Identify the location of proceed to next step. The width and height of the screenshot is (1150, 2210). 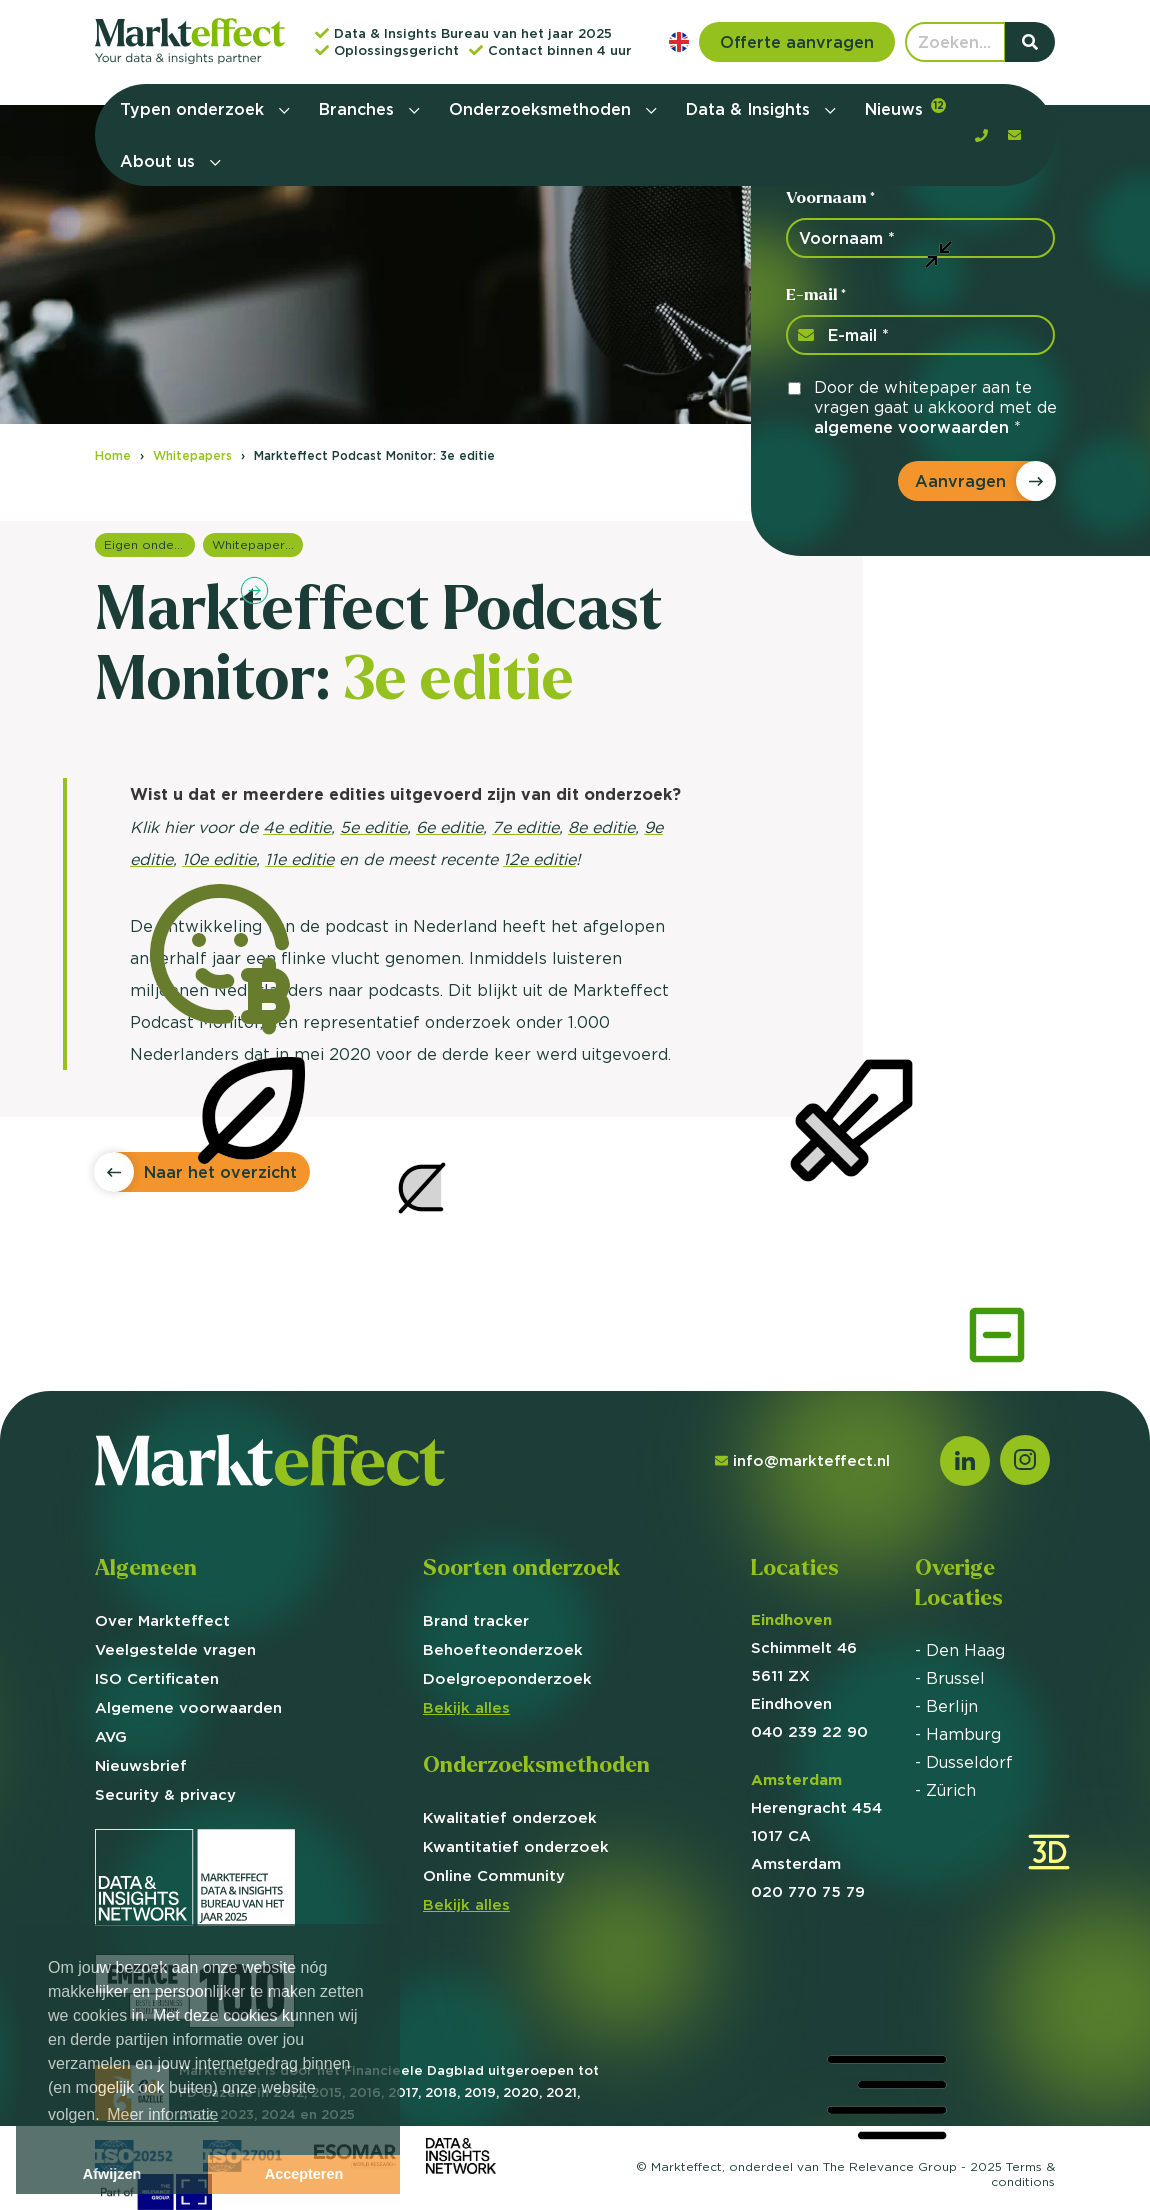
(254, 590).